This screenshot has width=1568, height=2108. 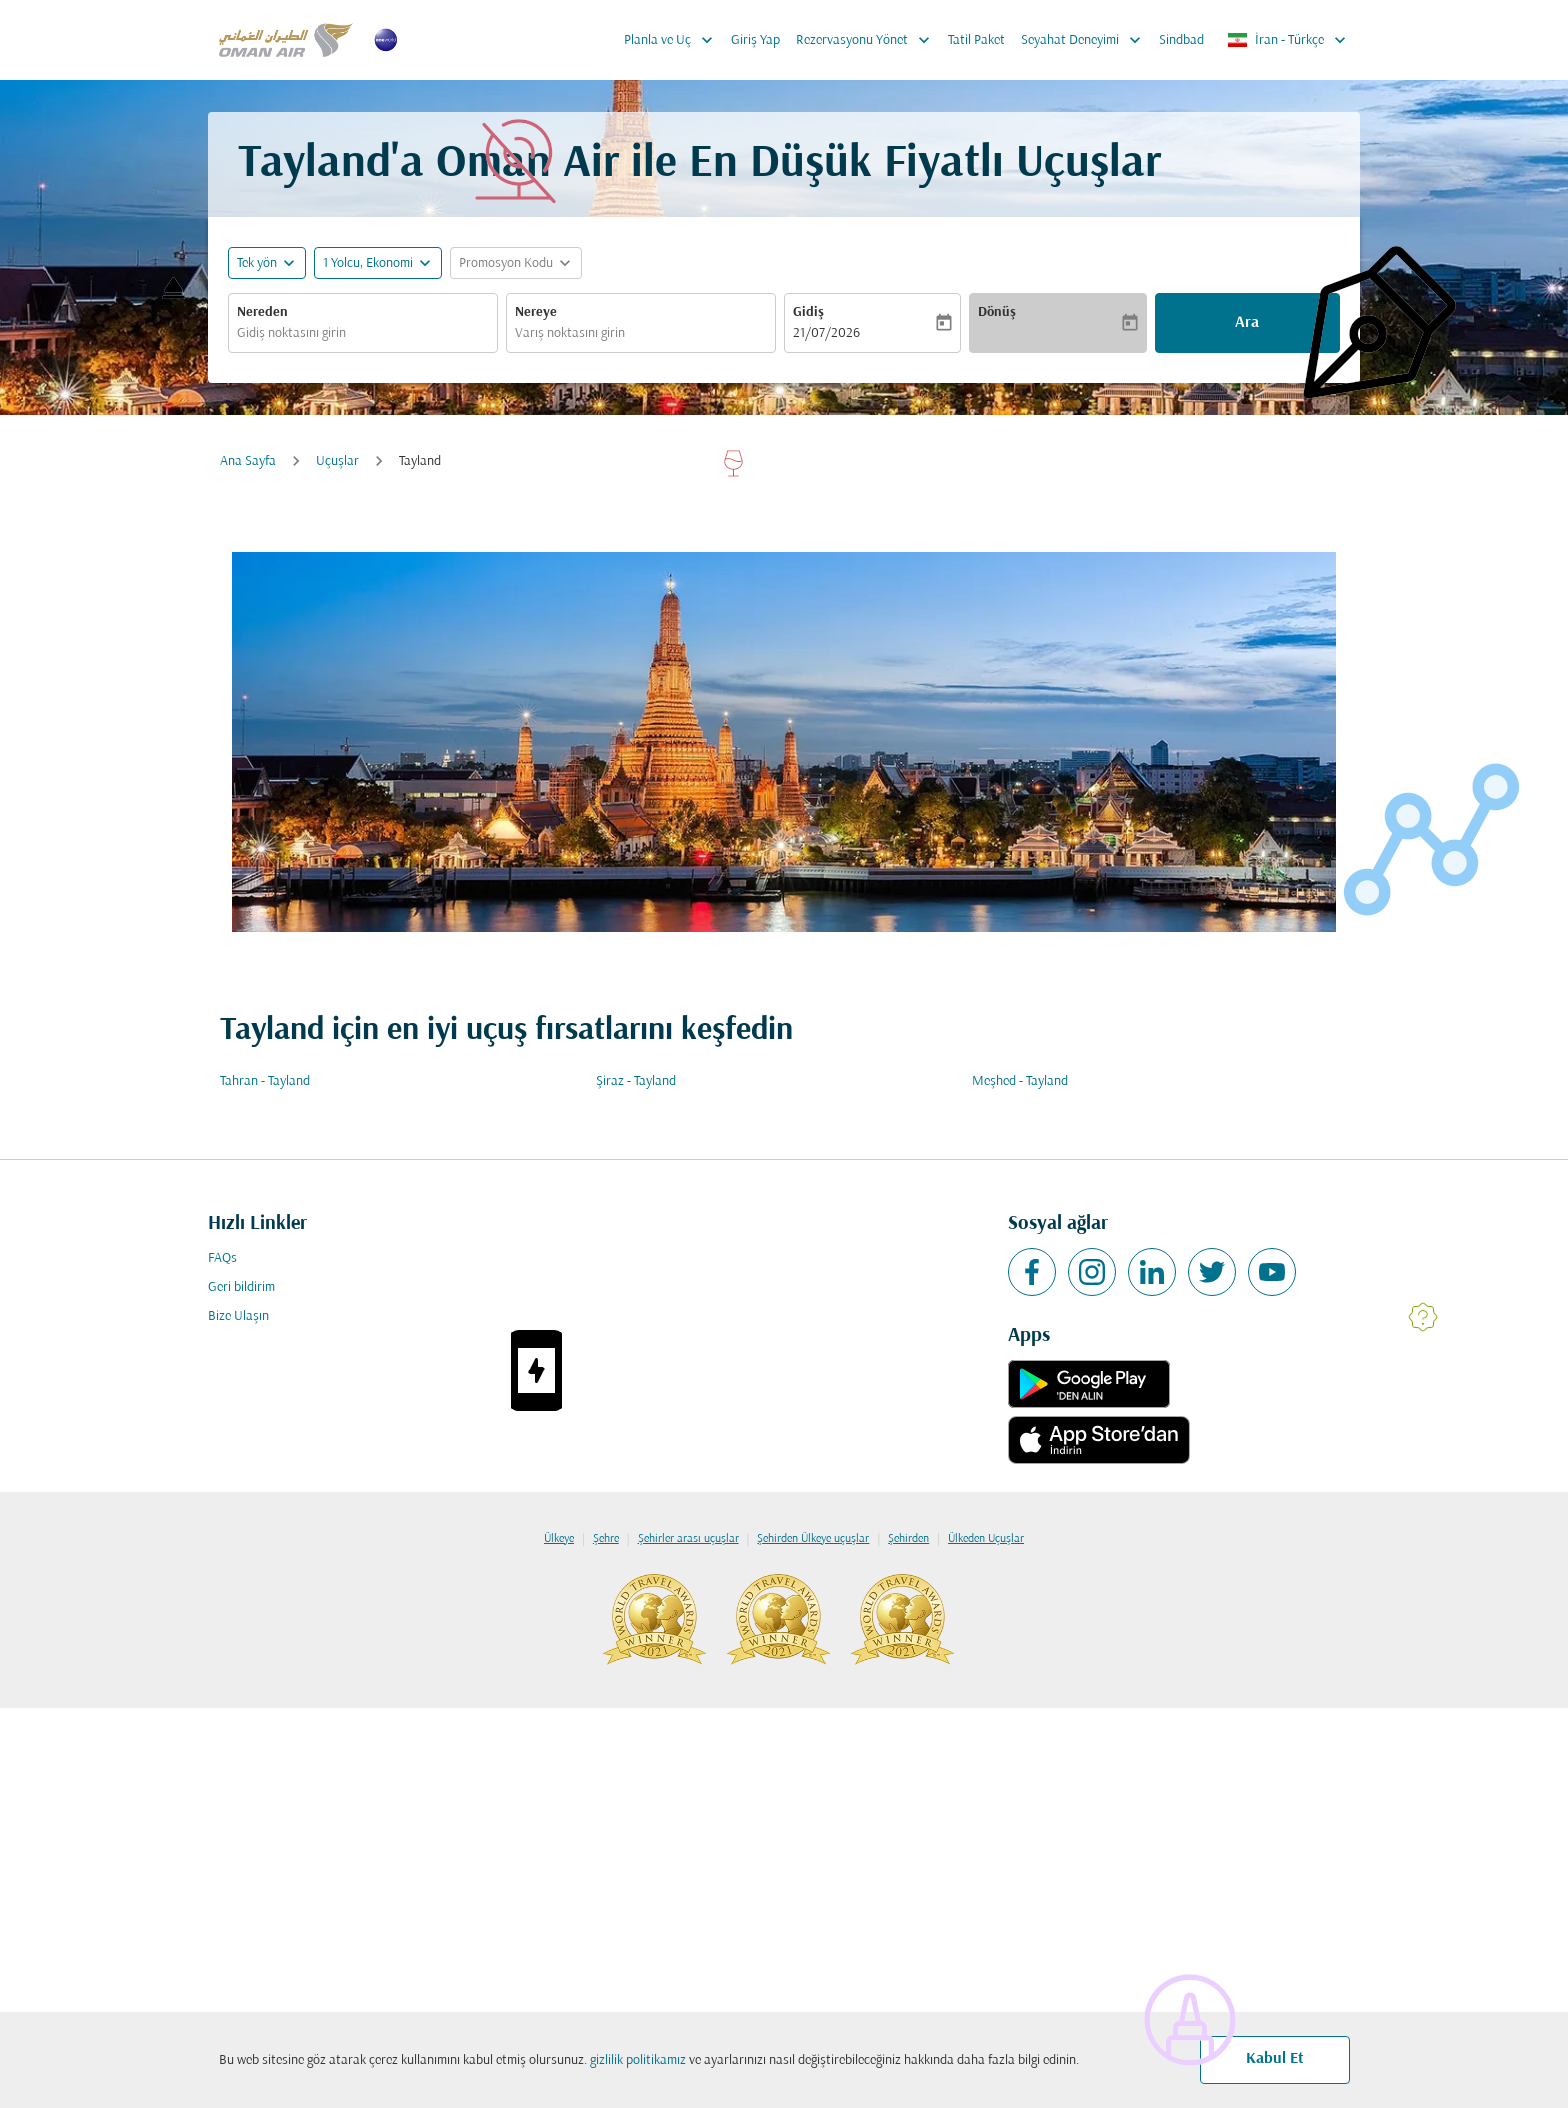 I want to click on access help or FAQ section, so click(x=1423, y=1317).